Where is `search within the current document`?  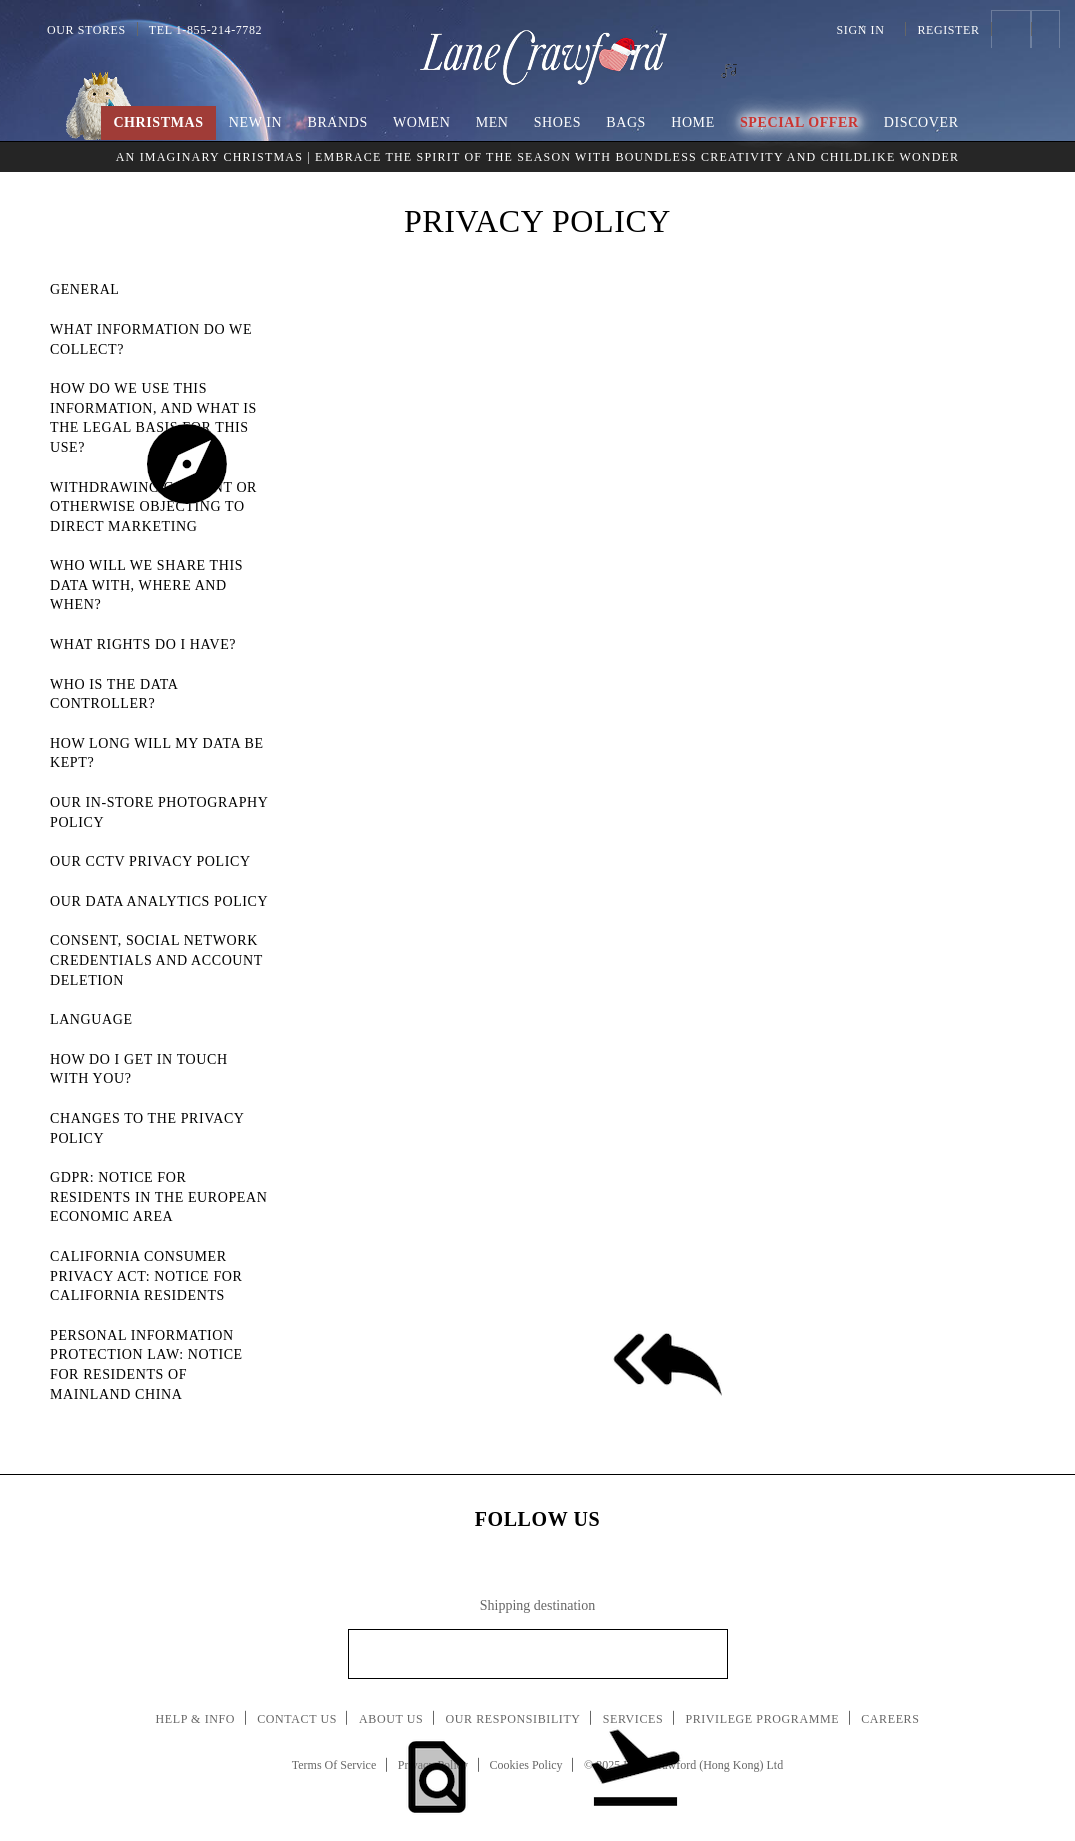 search within the current document is located at coordinates (437, 1777).